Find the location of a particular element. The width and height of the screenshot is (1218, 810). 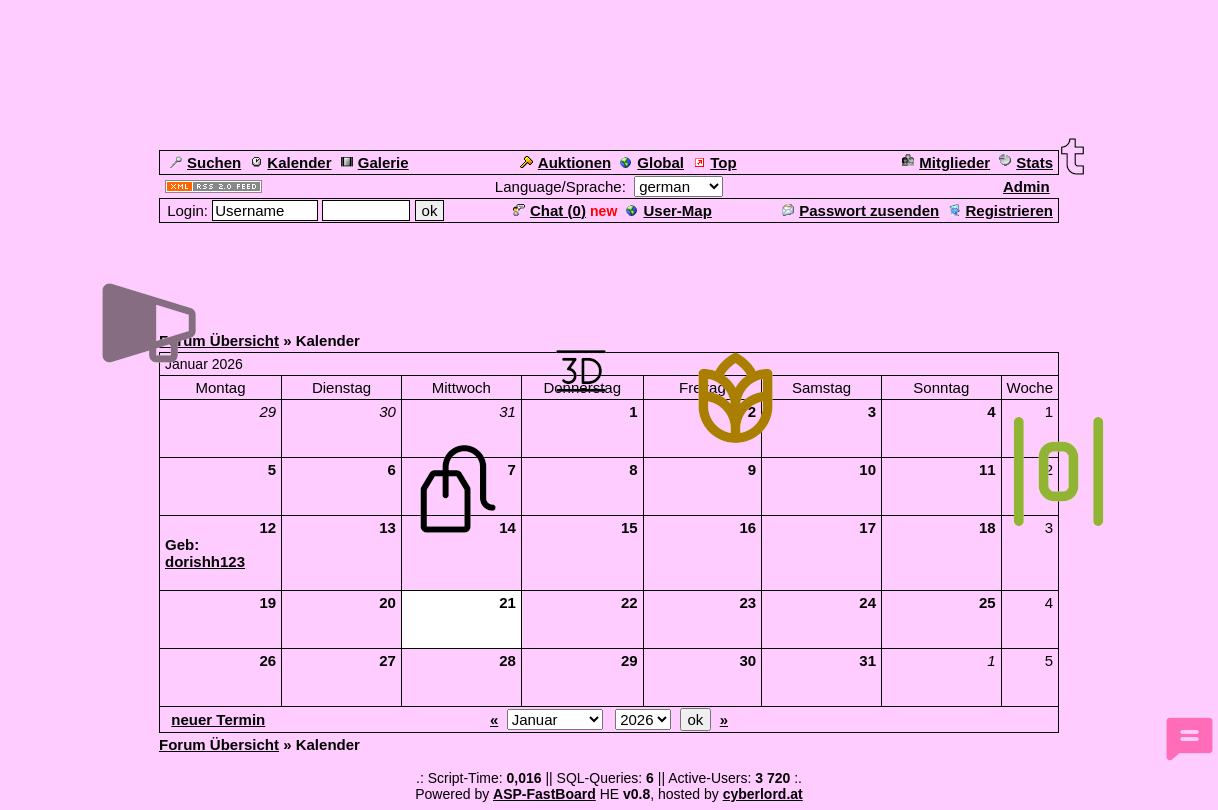

distribute objects with equal spacing horizontally is located at coordinates (1058, 471).